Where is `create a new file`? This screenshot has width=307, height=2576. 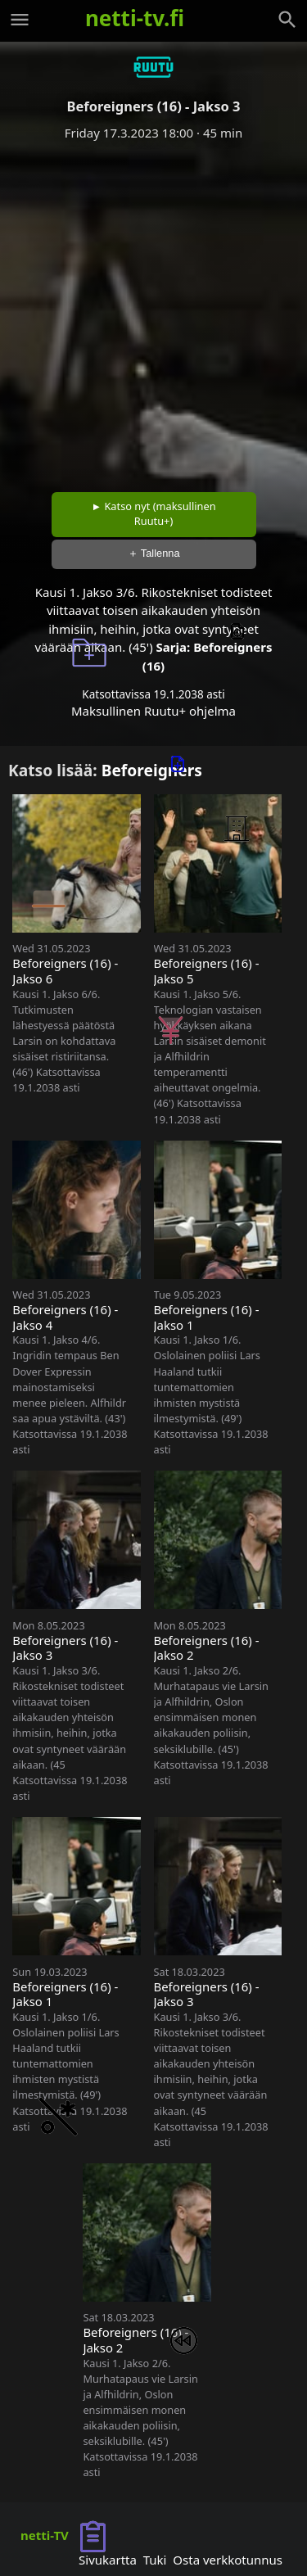
create a new file is located at coordinates (178, 764).